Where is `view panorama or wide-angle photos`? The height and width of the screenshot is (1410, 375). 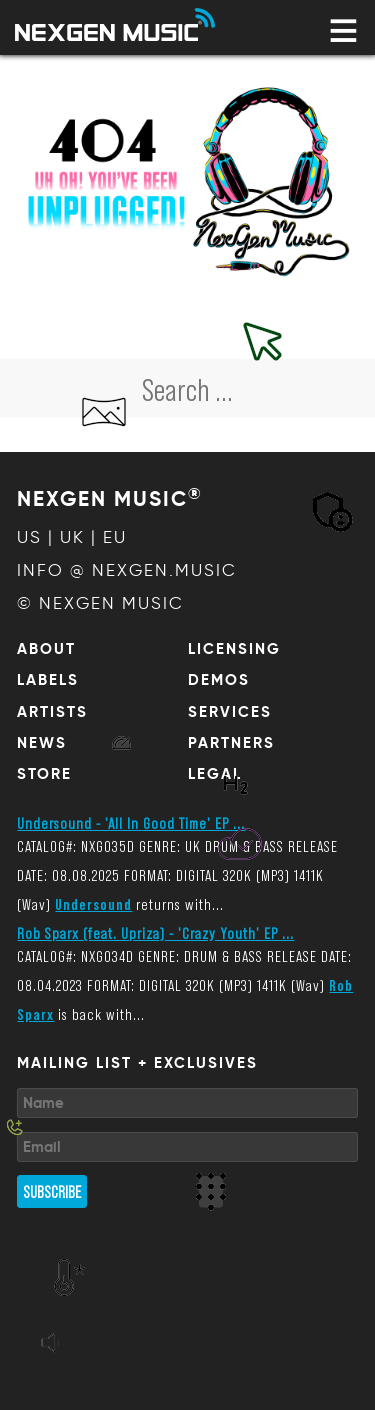
view panorama or wide-angle photos is located at coordinates (104, 412).